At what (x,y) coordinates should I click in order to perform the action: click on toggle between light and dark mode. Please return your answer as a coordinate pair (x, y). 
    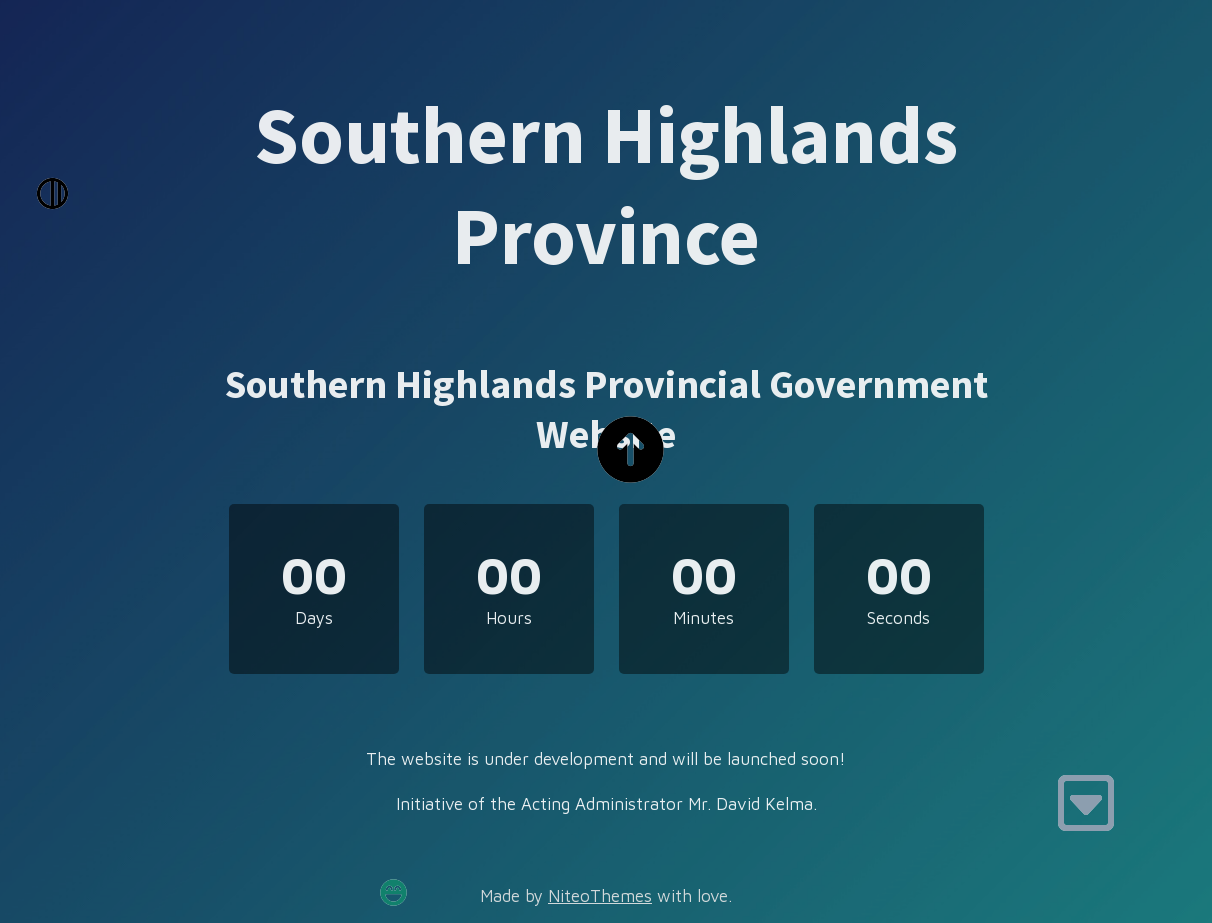
    Looking at the image, I should click on (52, 193).